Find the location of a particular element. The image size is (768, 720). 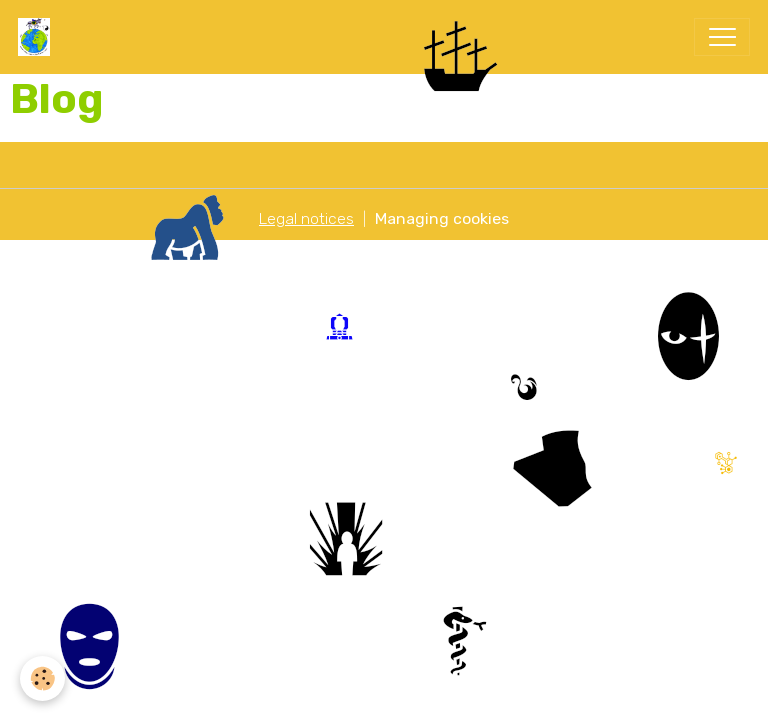

access health or medical features is located at coordinates (458, 641).